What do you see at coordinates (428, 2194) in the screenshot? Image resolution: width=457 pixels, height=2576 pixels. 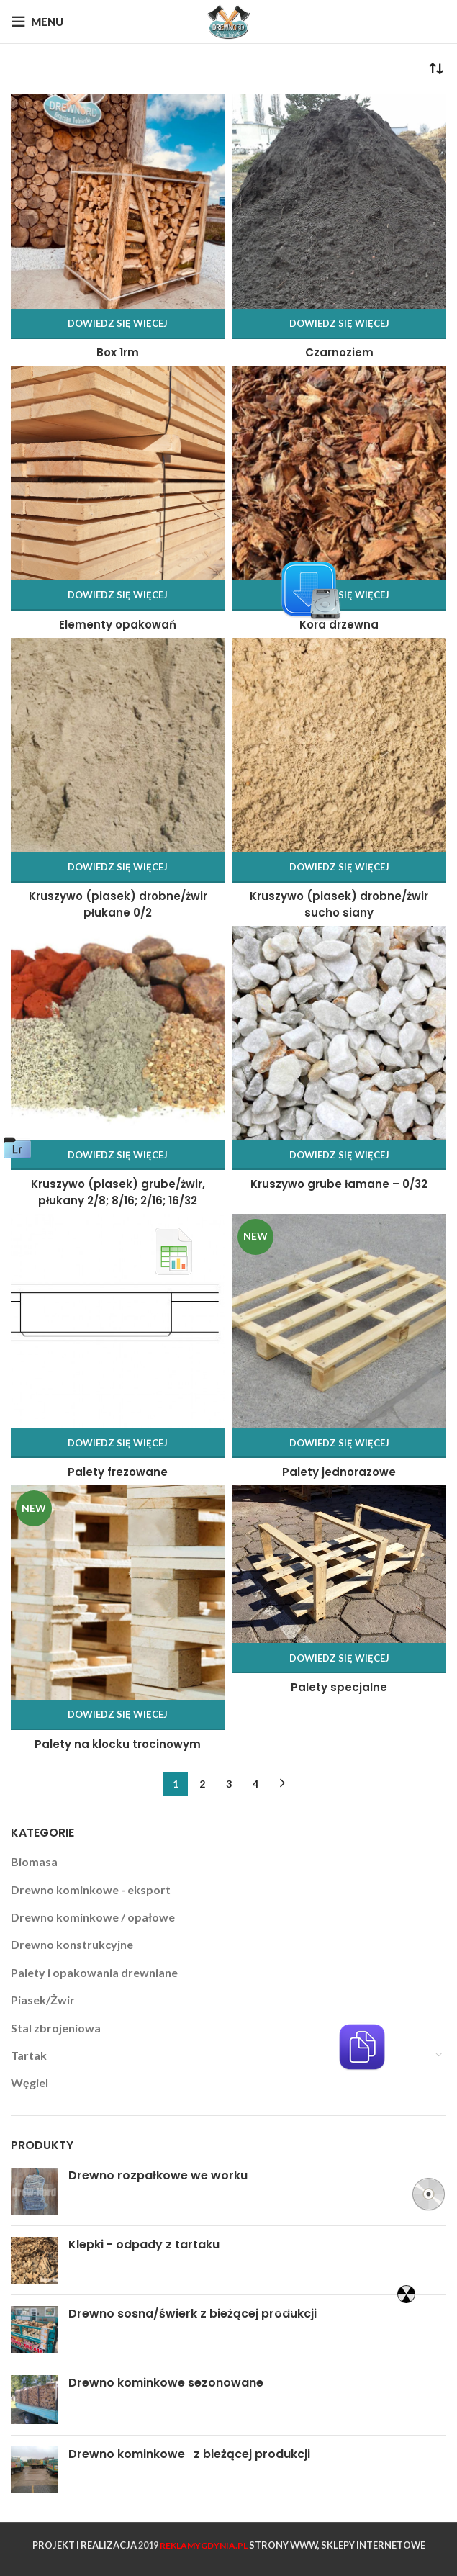 I see `indicates a rewritable DVD disc` at bounding box center [428, 2194].